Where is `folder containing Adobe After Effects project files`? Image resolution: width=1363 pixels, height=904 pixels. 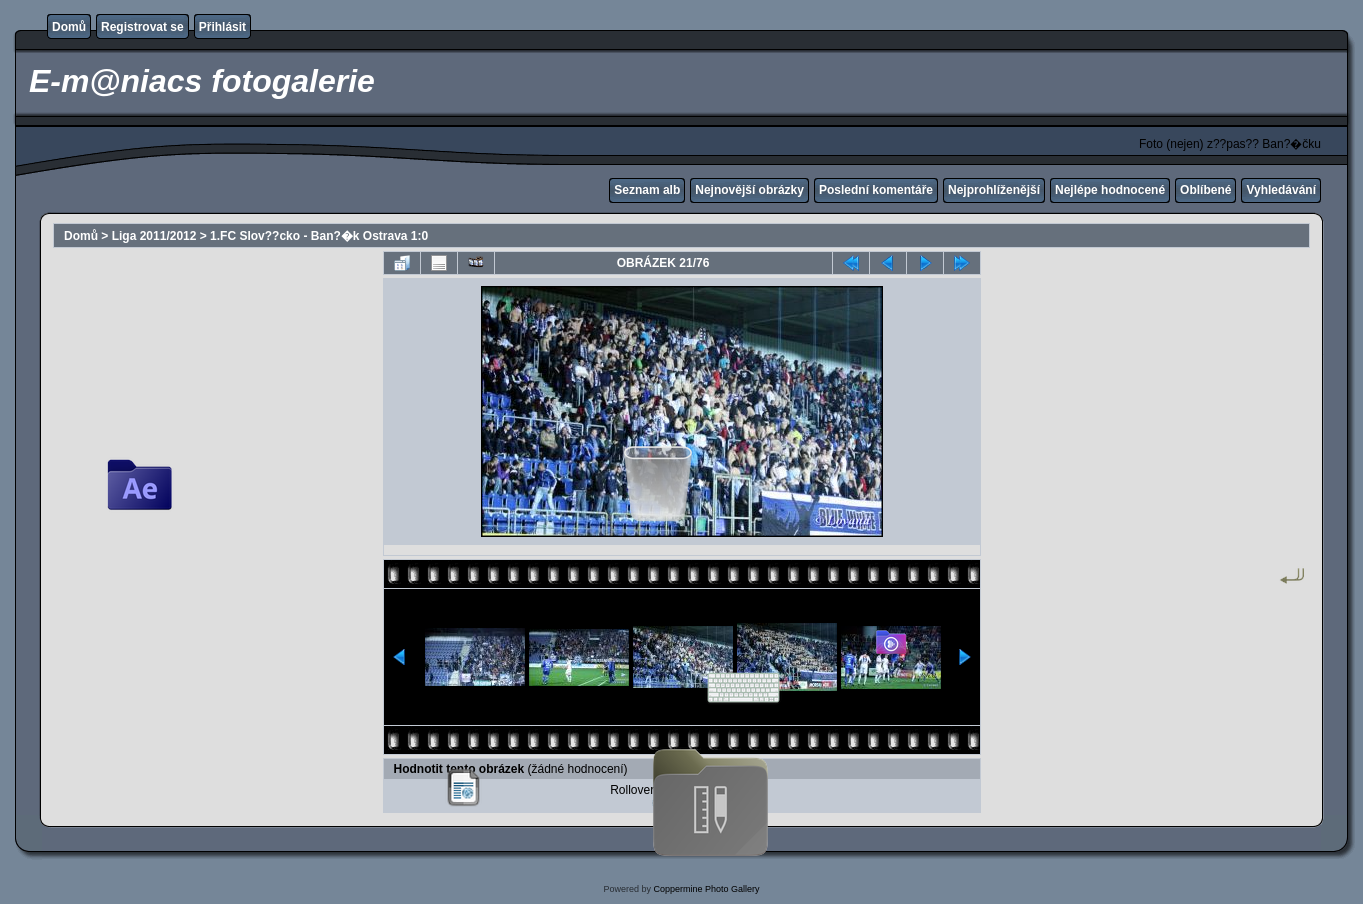
folder containing Adobe After Effects project files is located at coordinates (139, 486).